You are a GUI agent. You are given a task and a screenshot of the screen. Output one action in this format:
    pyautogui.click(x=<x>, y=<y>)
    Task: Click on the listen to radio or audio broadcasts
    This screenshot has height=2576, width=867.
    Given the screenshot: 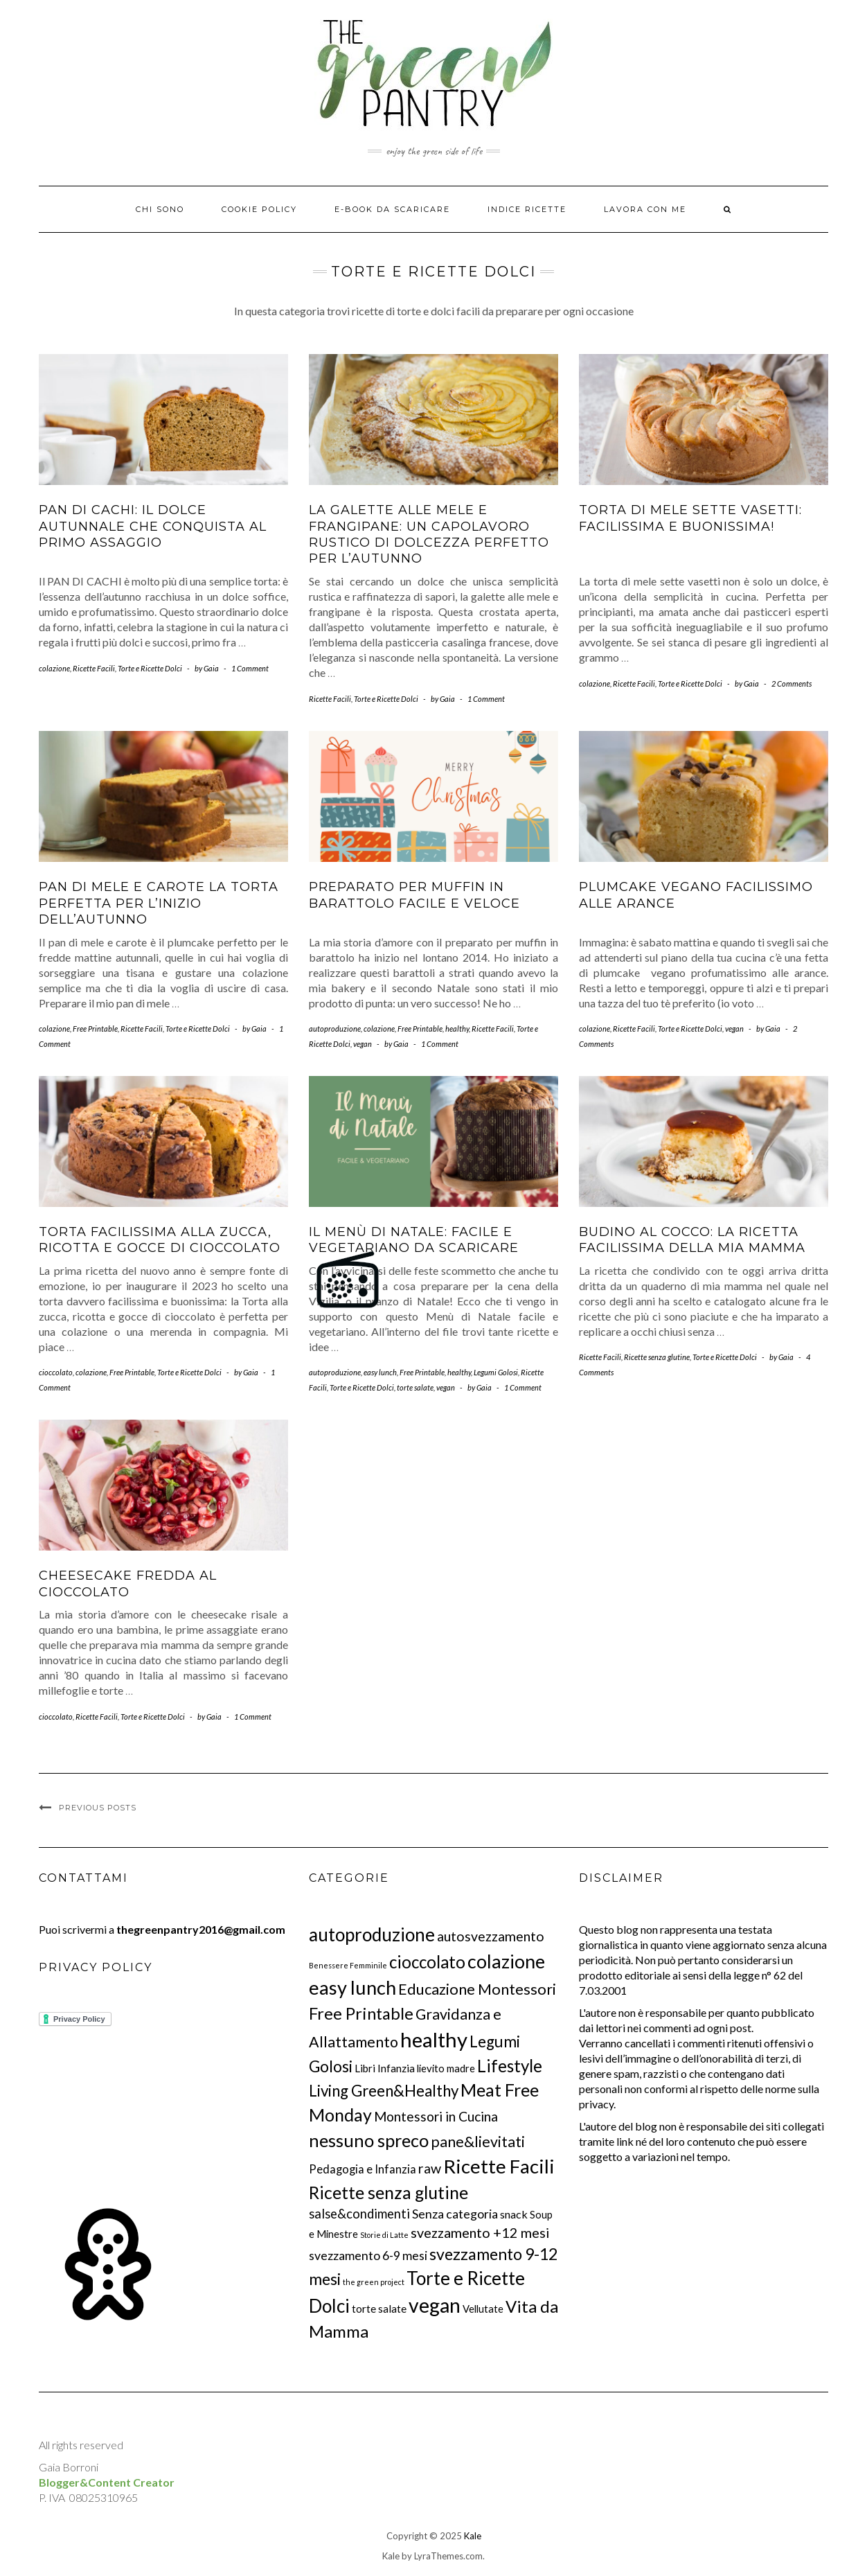 What is the action you would take?
    pyautogui.click(x=348, y=1279)
    